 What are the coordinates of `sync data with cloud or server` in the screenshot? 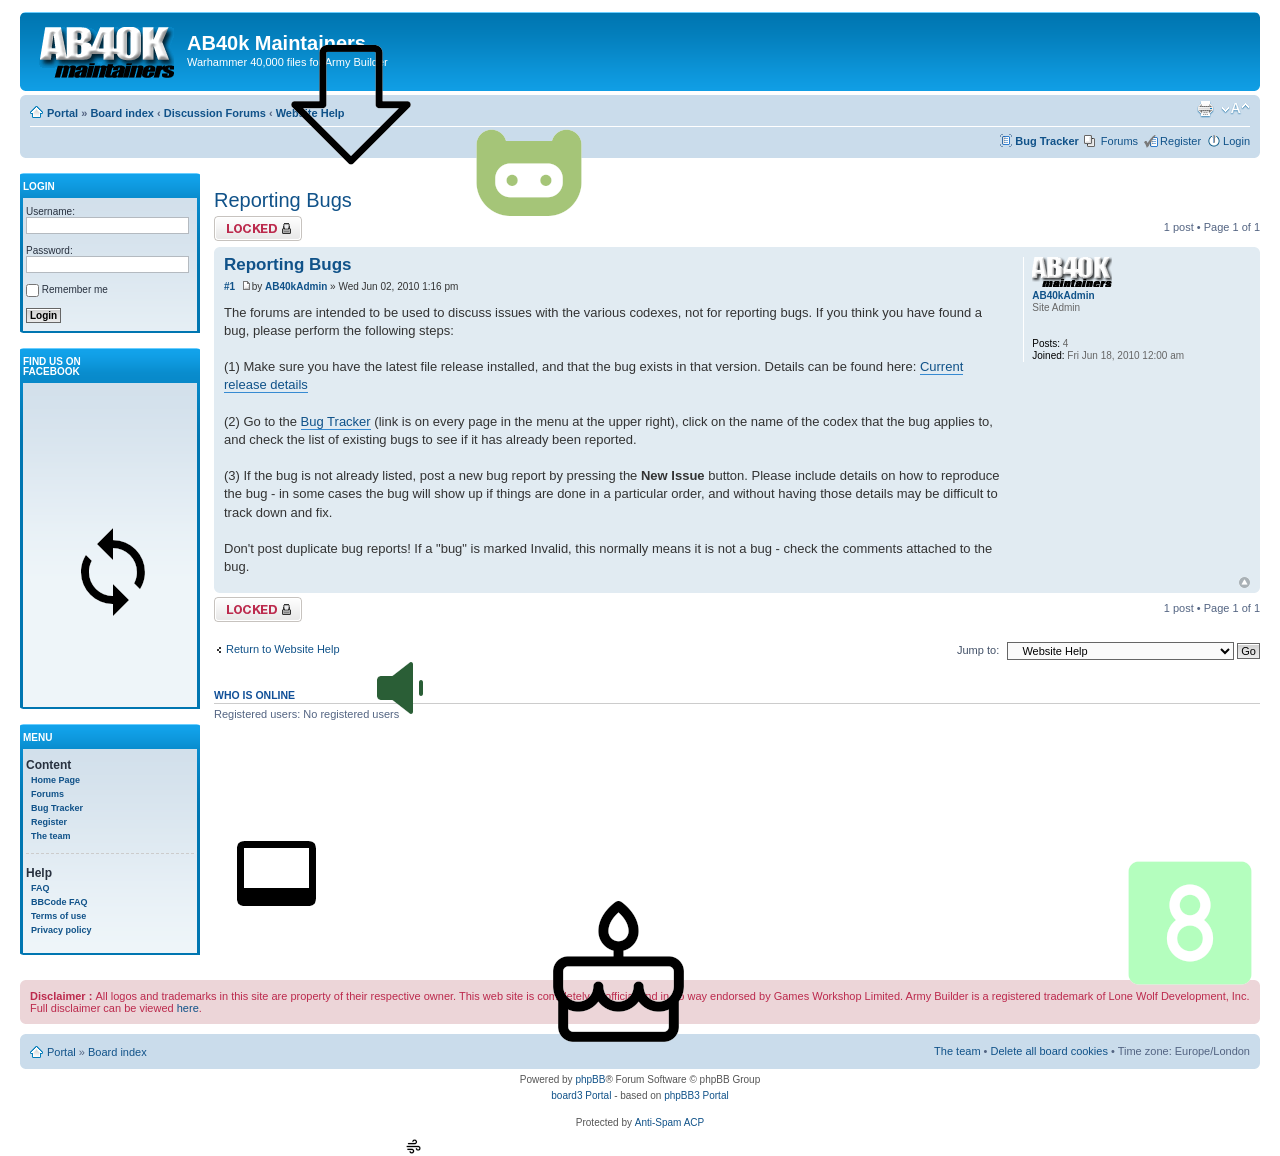 It's located at (113, 572).